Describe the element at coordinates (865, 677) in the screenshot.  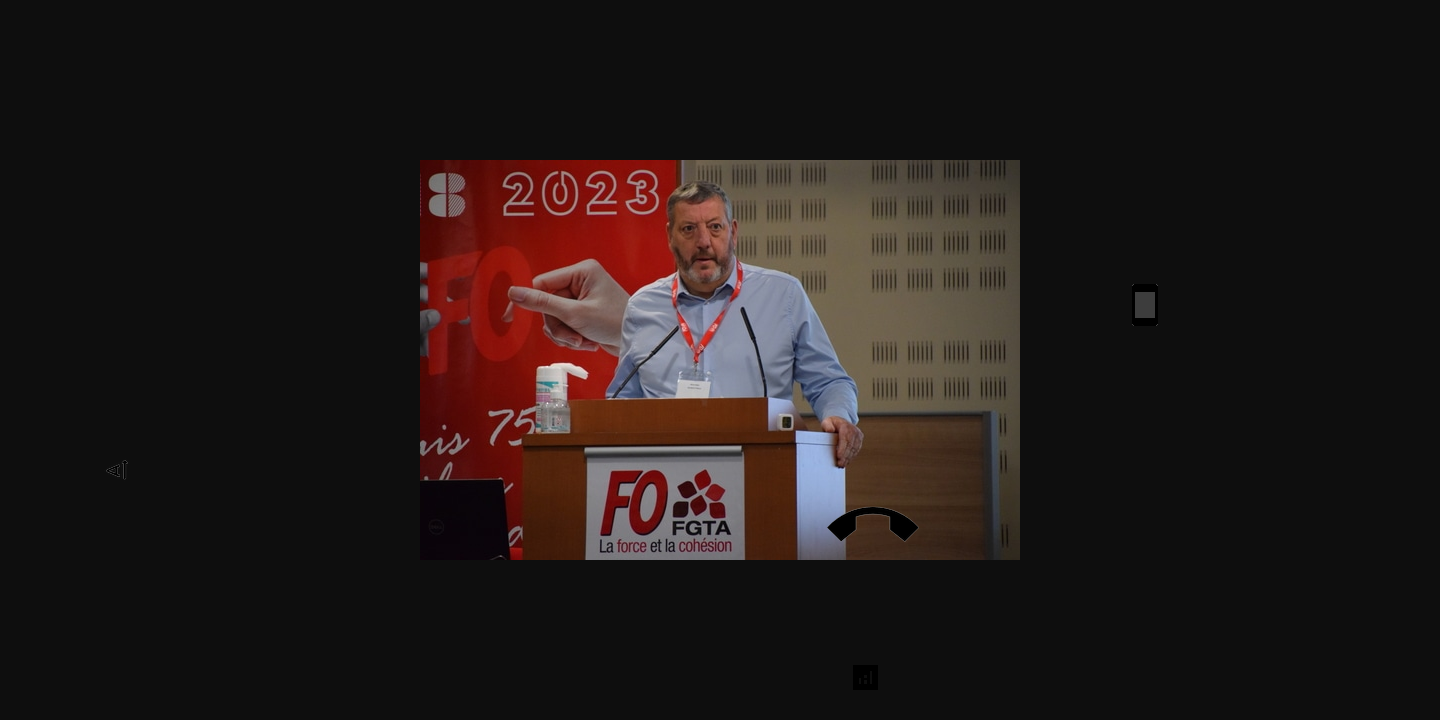
I see `view analytics and statistics` at that location.